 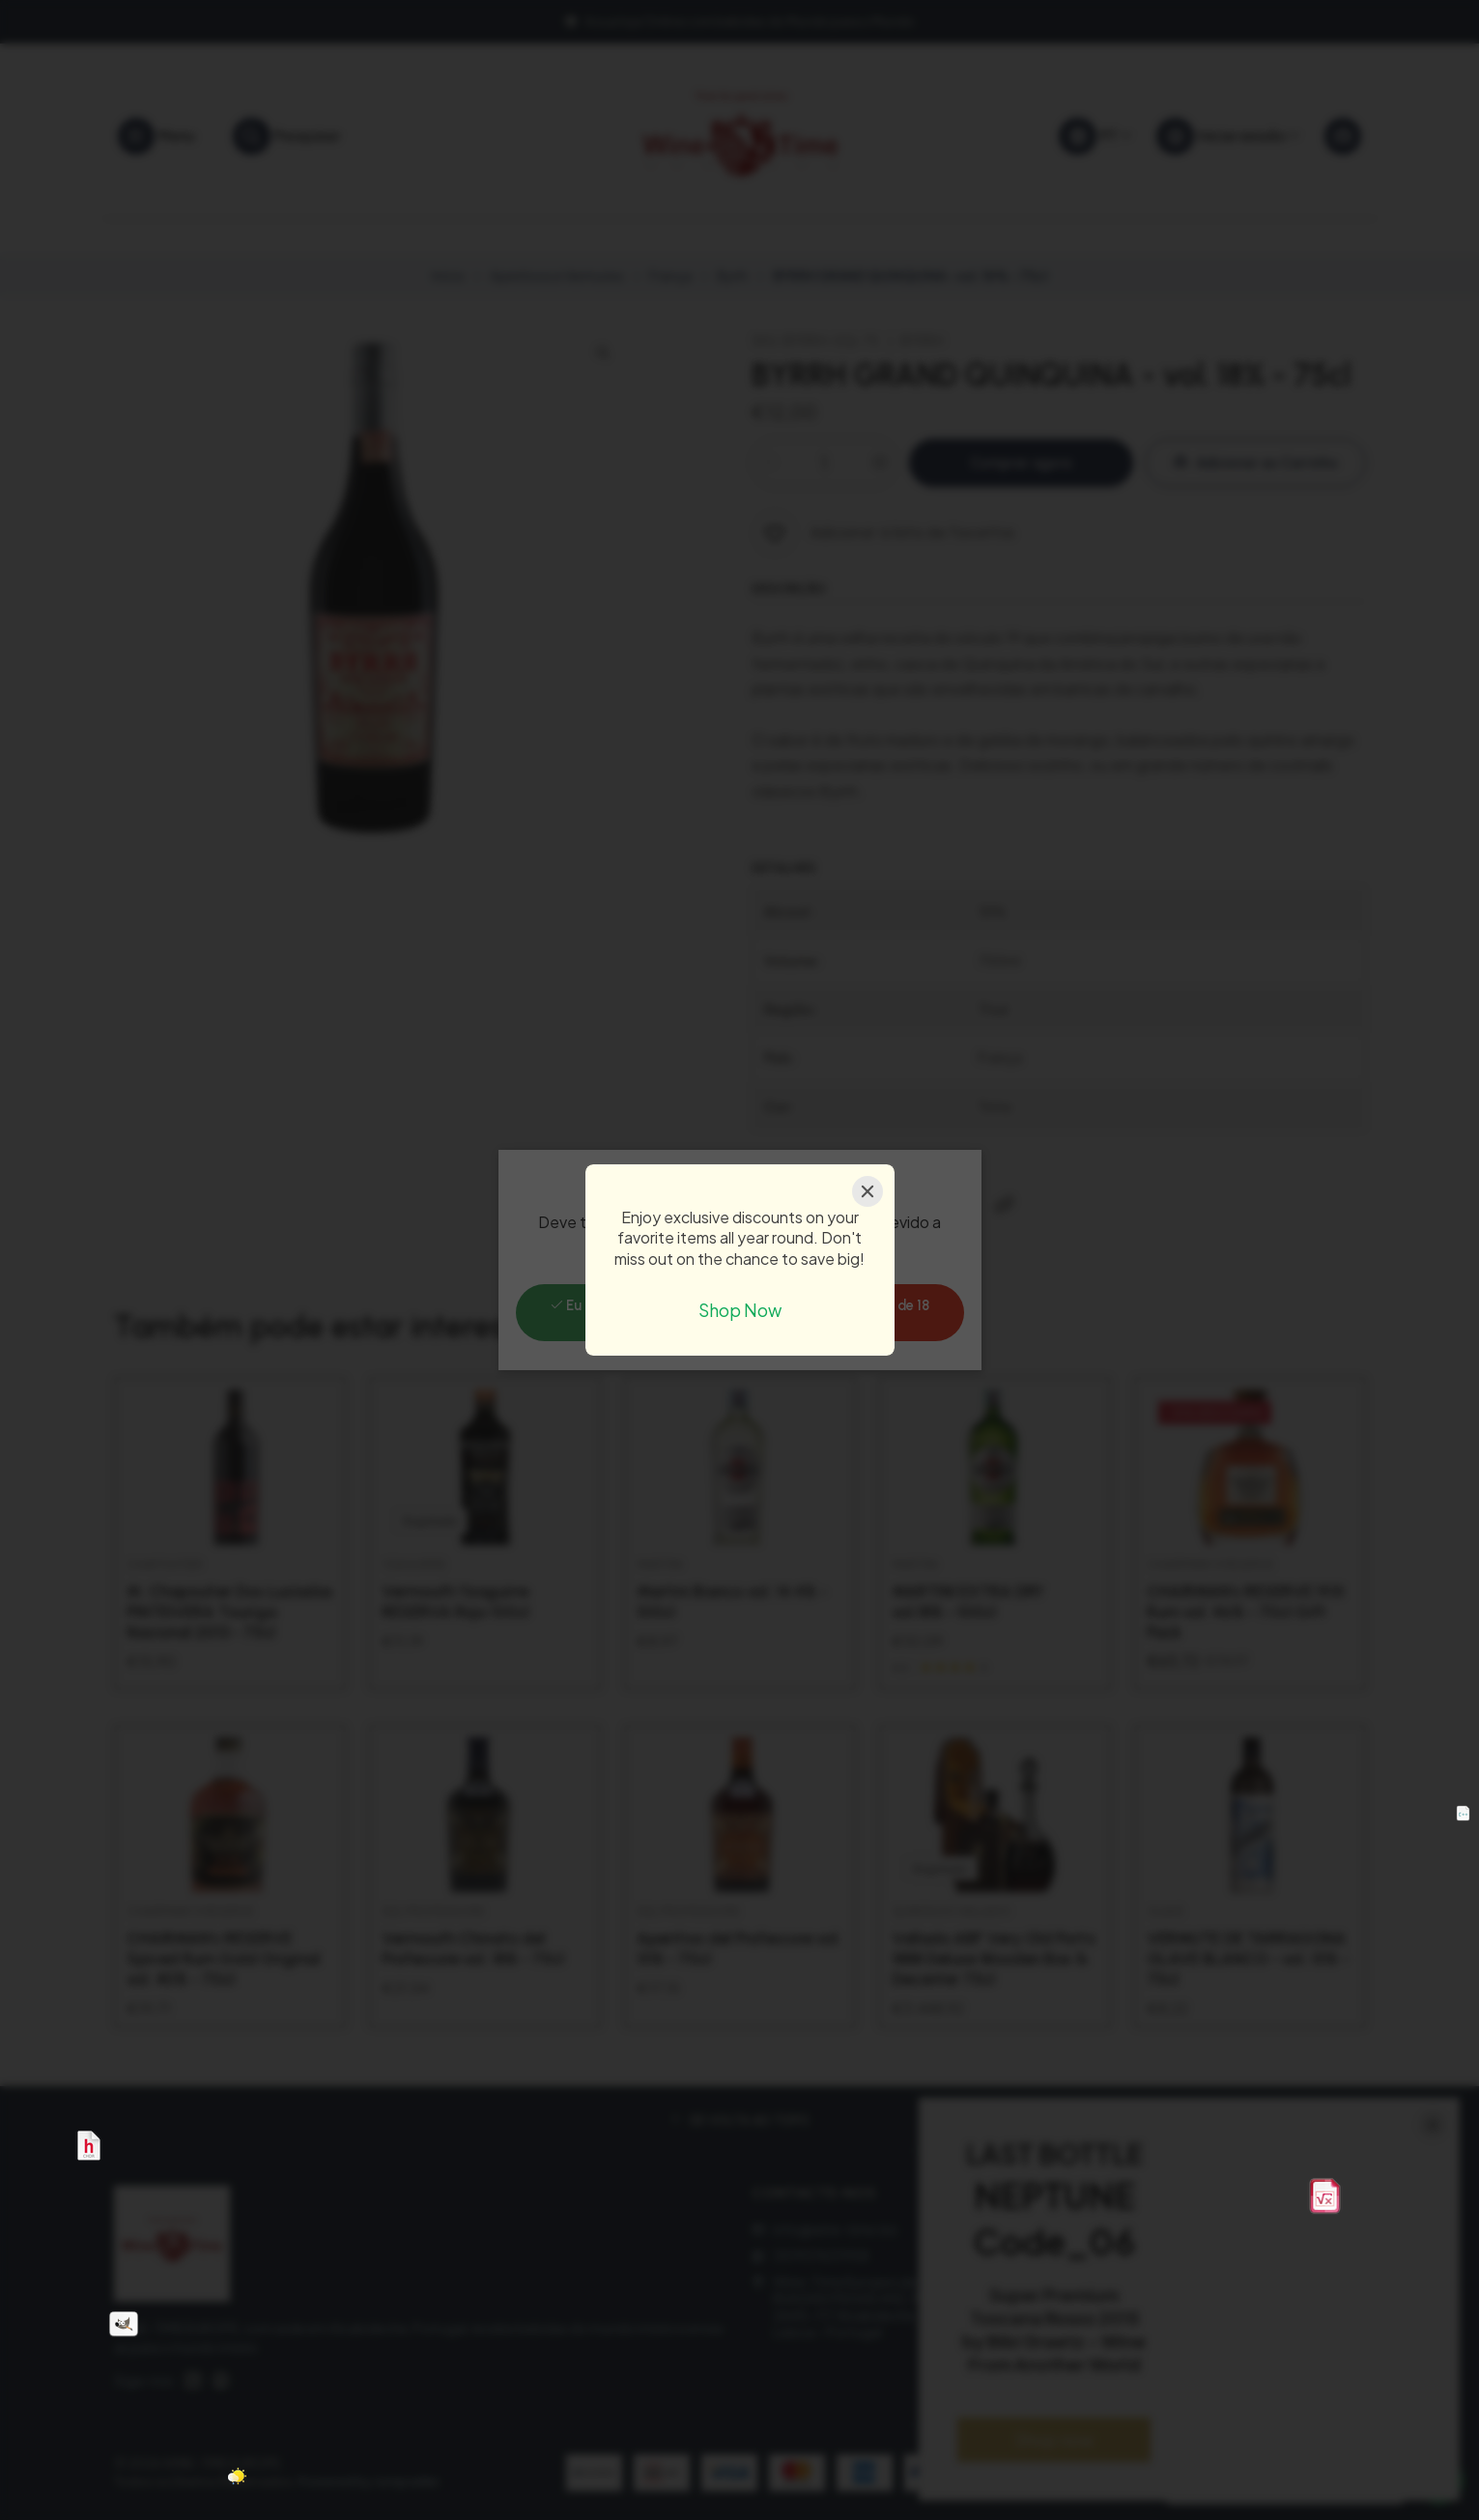 I want to click on a C/C++ header file (.h), so click(x=89, y=2146).